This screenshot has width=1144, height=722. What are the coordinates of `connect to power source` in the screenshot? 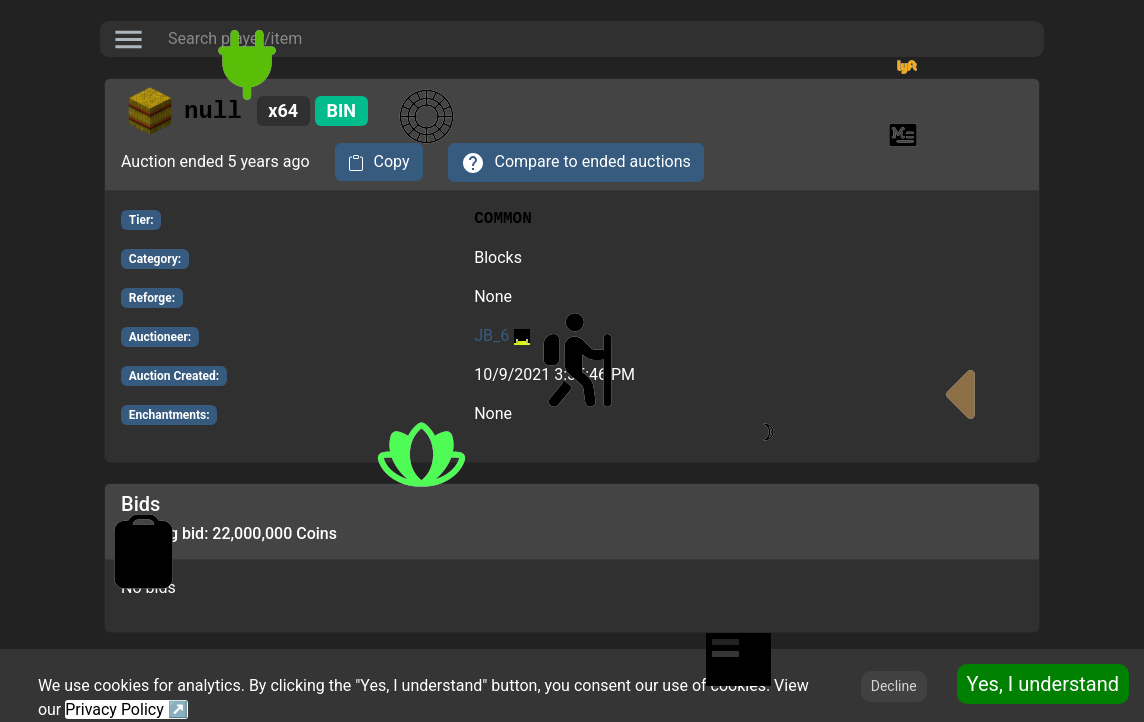 It's located at (247, 67).